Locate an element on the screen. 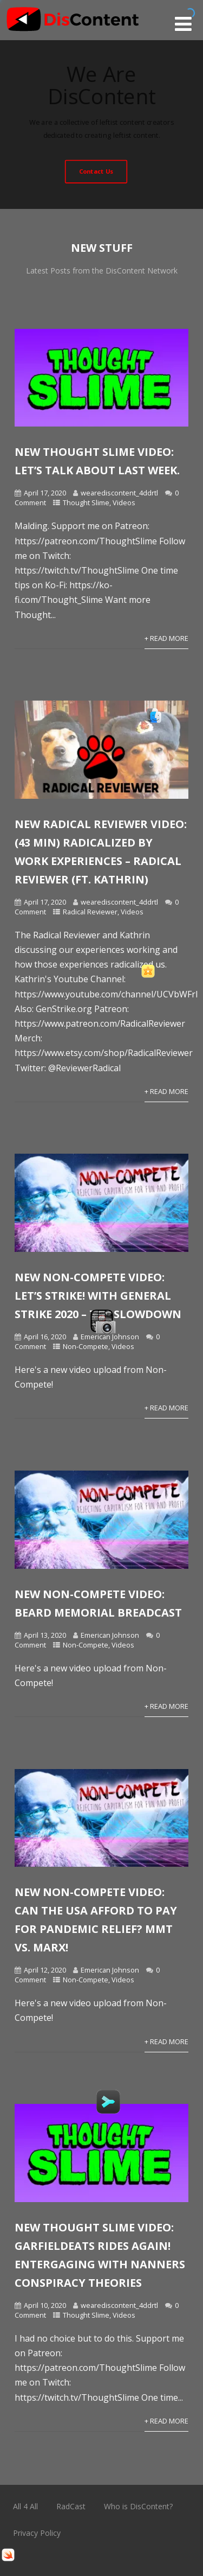  open sublime merge git client is located at coordinates (108, 2102).